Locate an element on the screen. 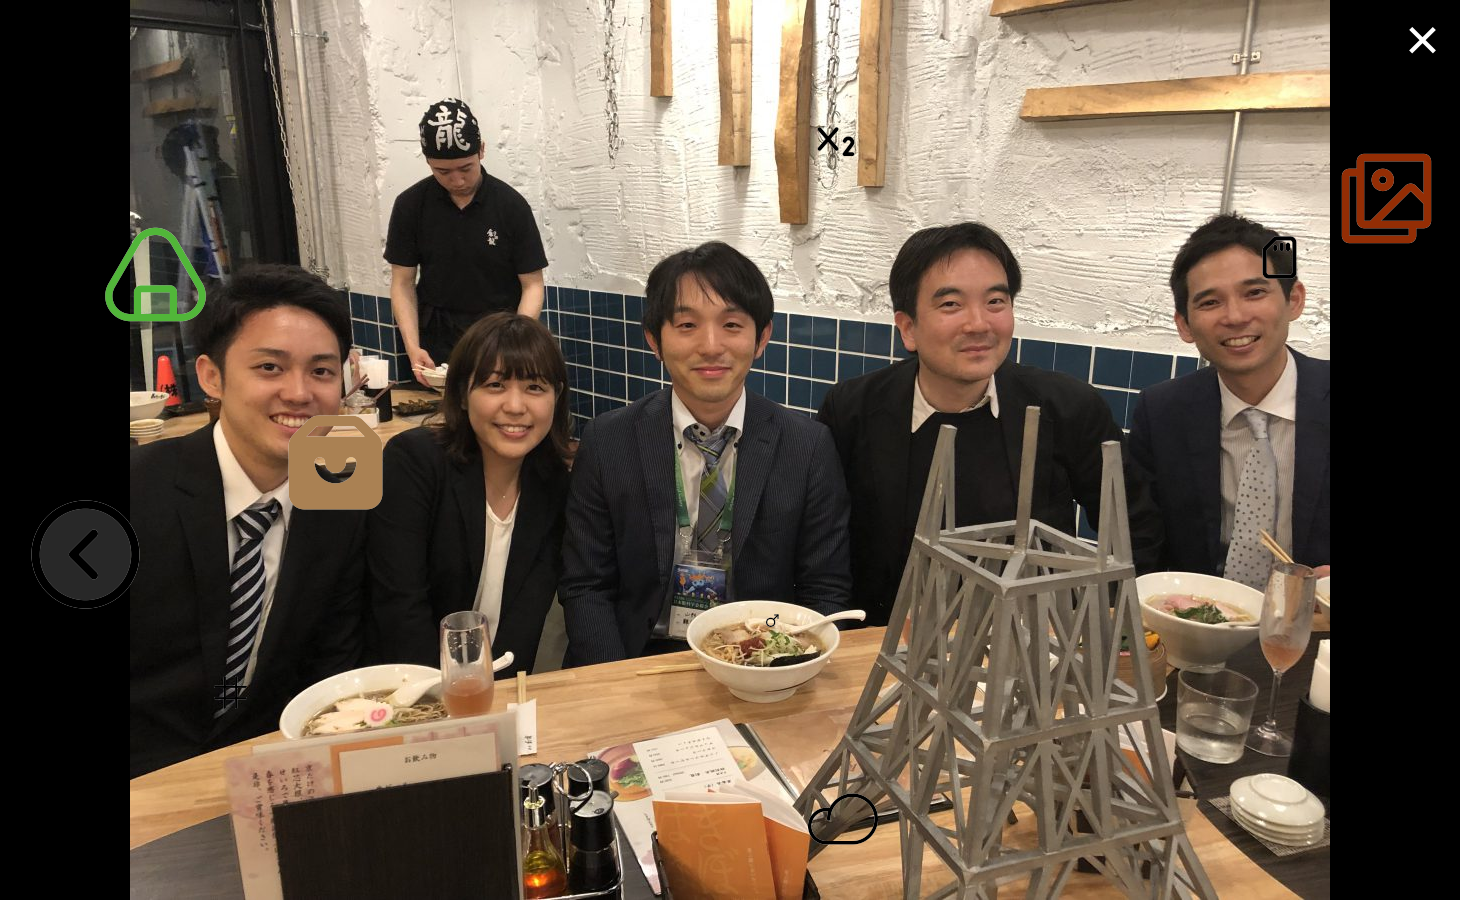 This screenshot has width=1460, height=900. view or browse hashtags is located at coordinates (230, 692).